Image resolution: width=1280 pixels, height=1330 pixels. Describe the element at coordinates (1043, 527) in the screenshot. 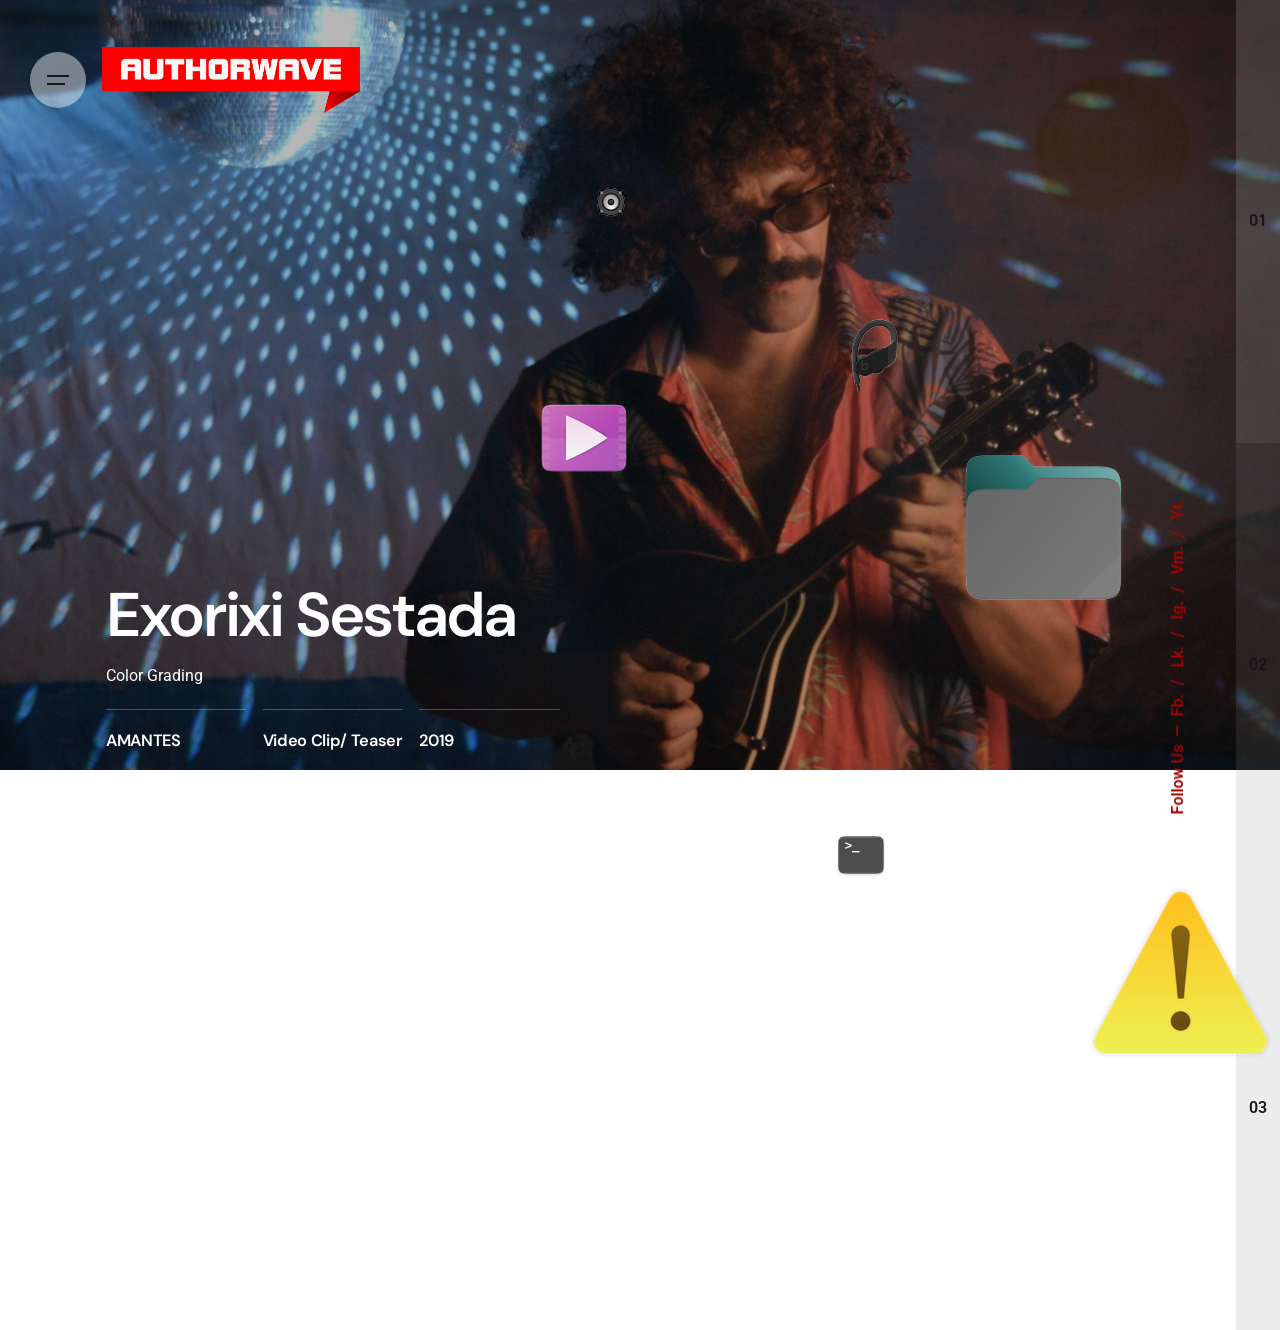

I see `open folder to view contents` at that location.